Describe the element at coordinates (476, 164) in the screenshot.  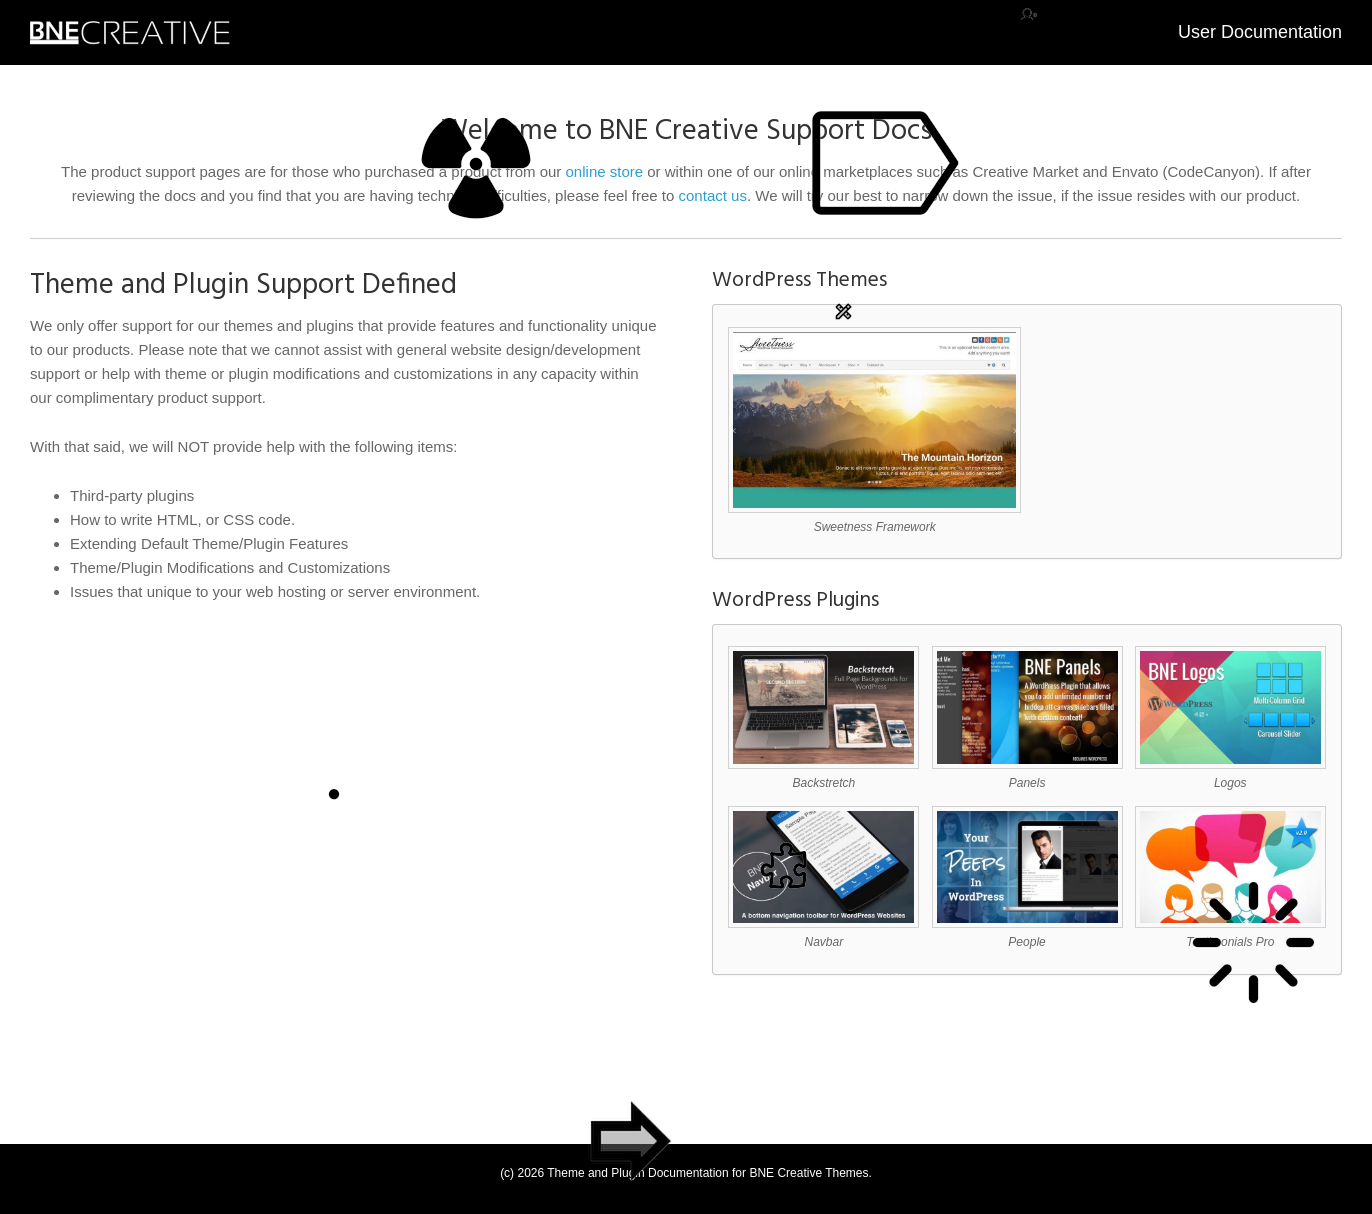
I see `indicates radioactive or hazardous material warning` at that location.